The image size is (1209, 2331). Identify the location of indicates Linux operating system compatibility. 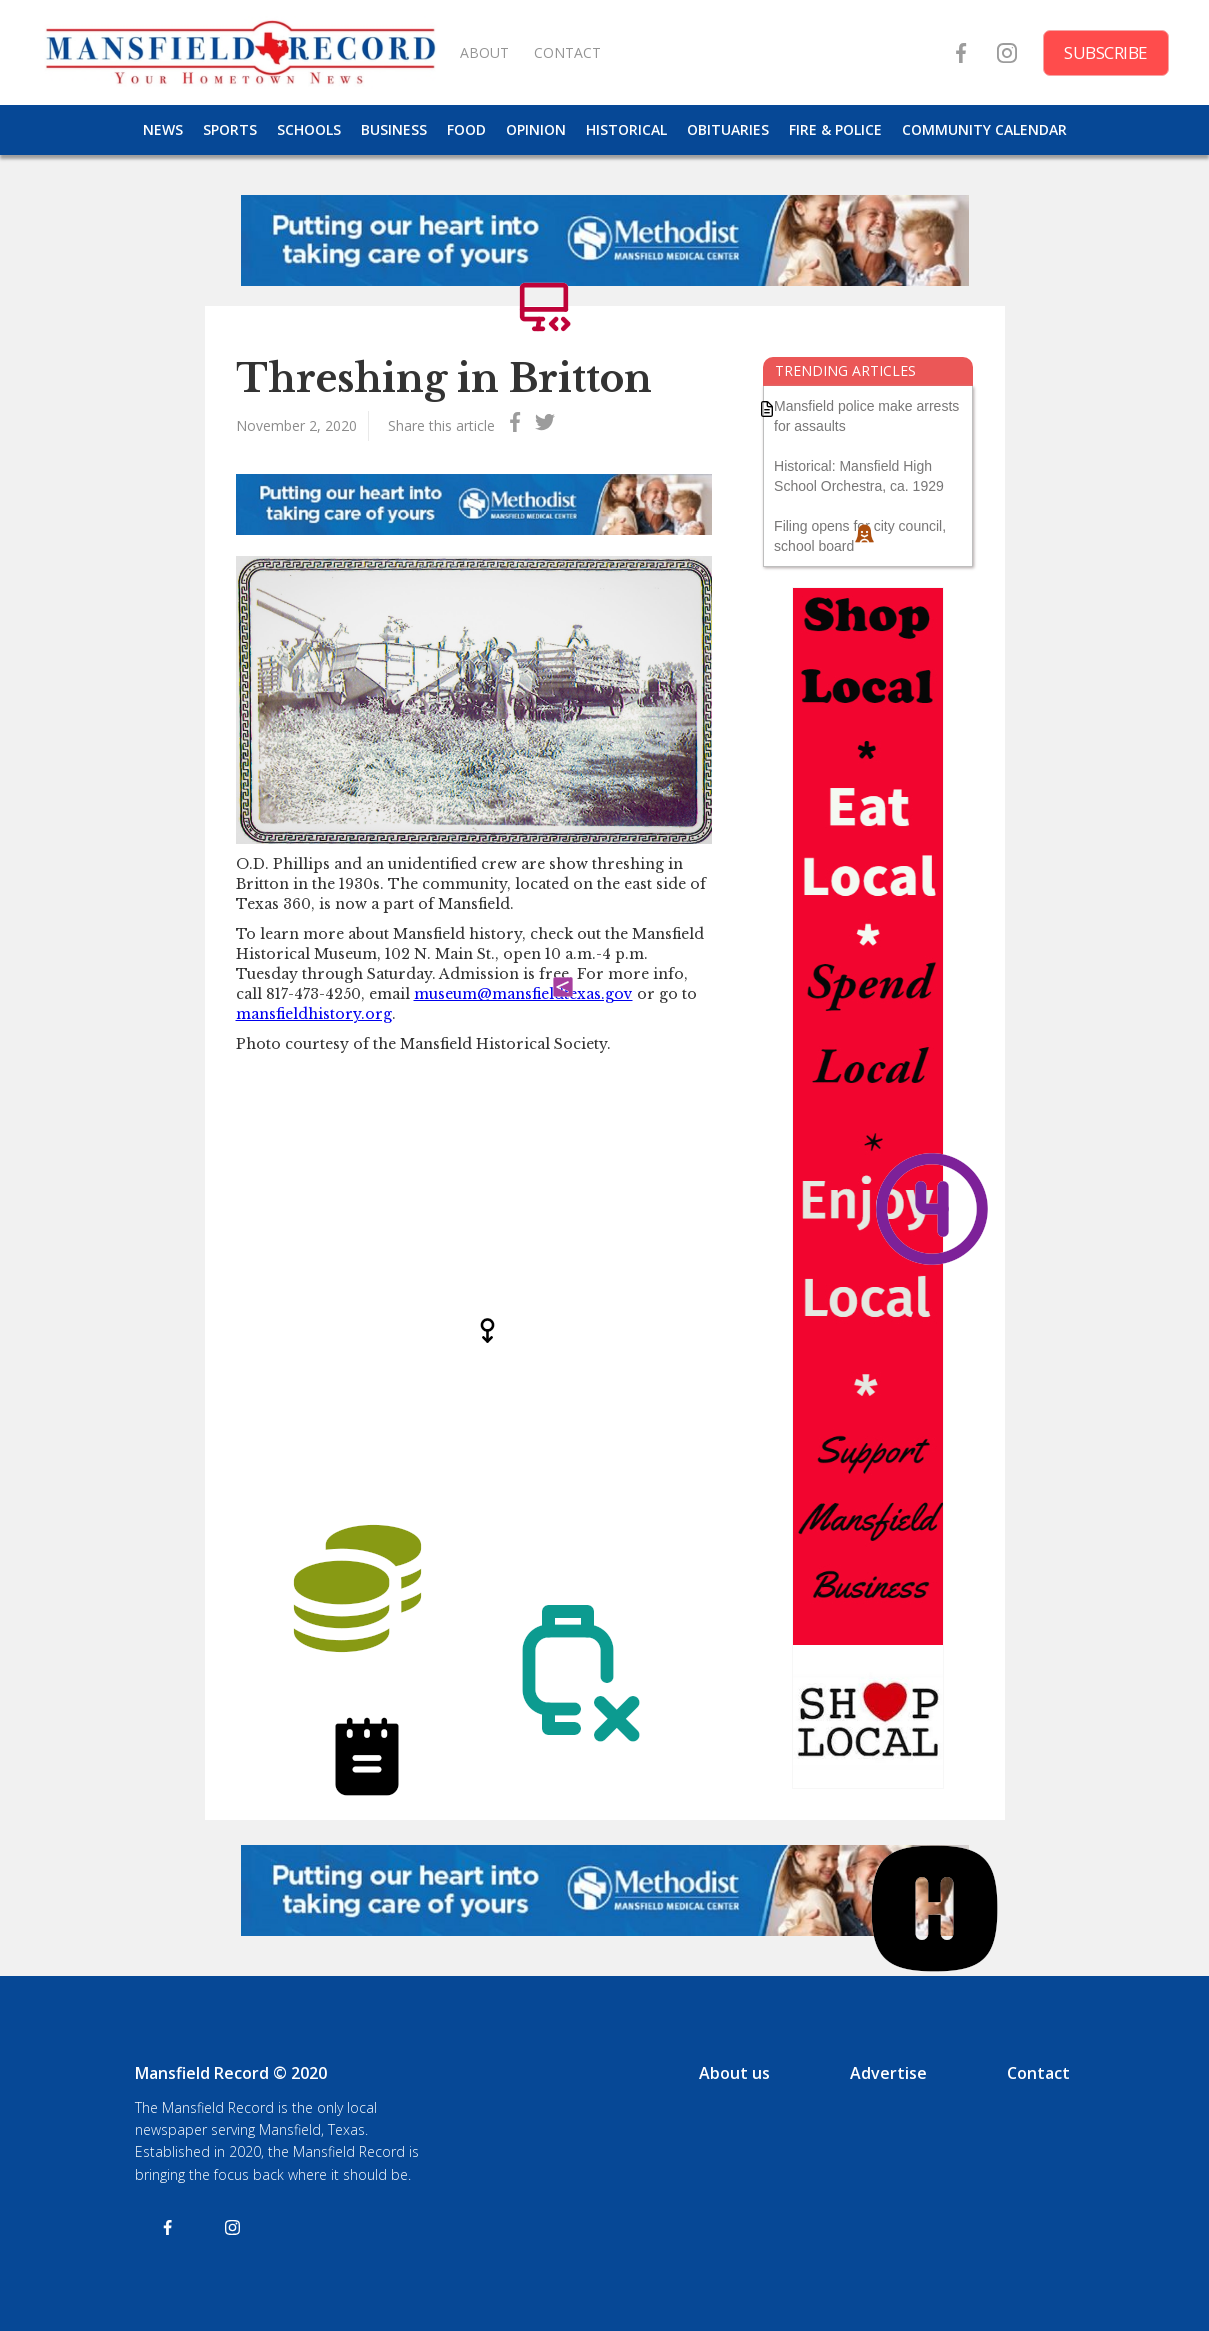
(864, 534).